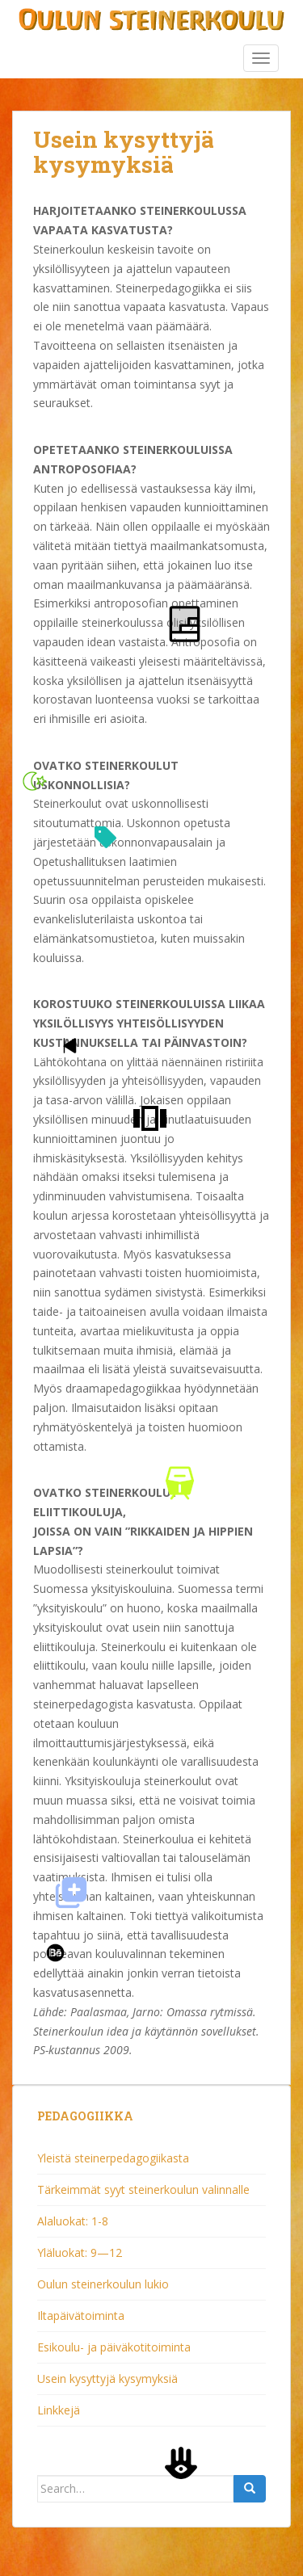 Image resolution: width=303 pixels, height=2576 pixels. Describe the element at coordinates (184, 624) in the screenshot. I see `indicates stairs or stairway access` at that location.